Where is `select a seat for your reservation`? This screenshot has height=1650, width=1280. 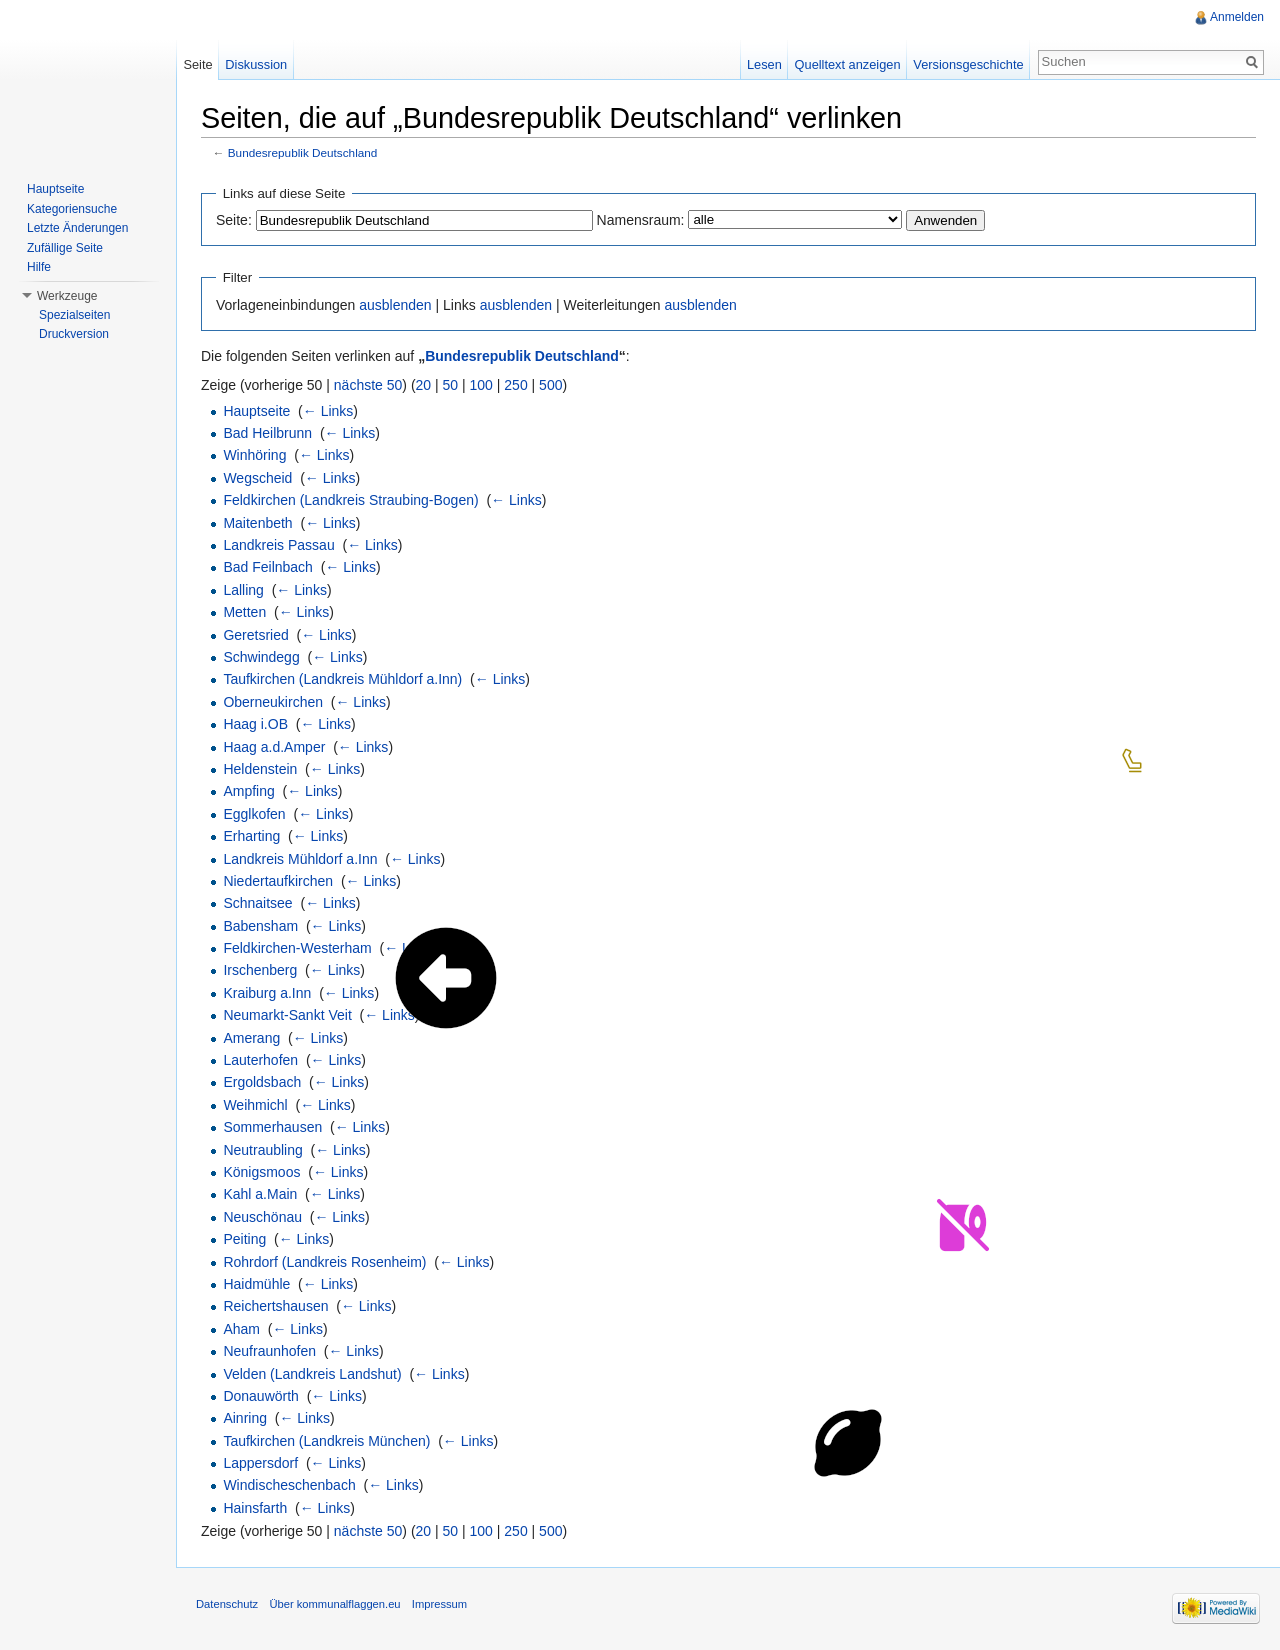 select a seat for your reservation is located at coordinates (1131, 760).